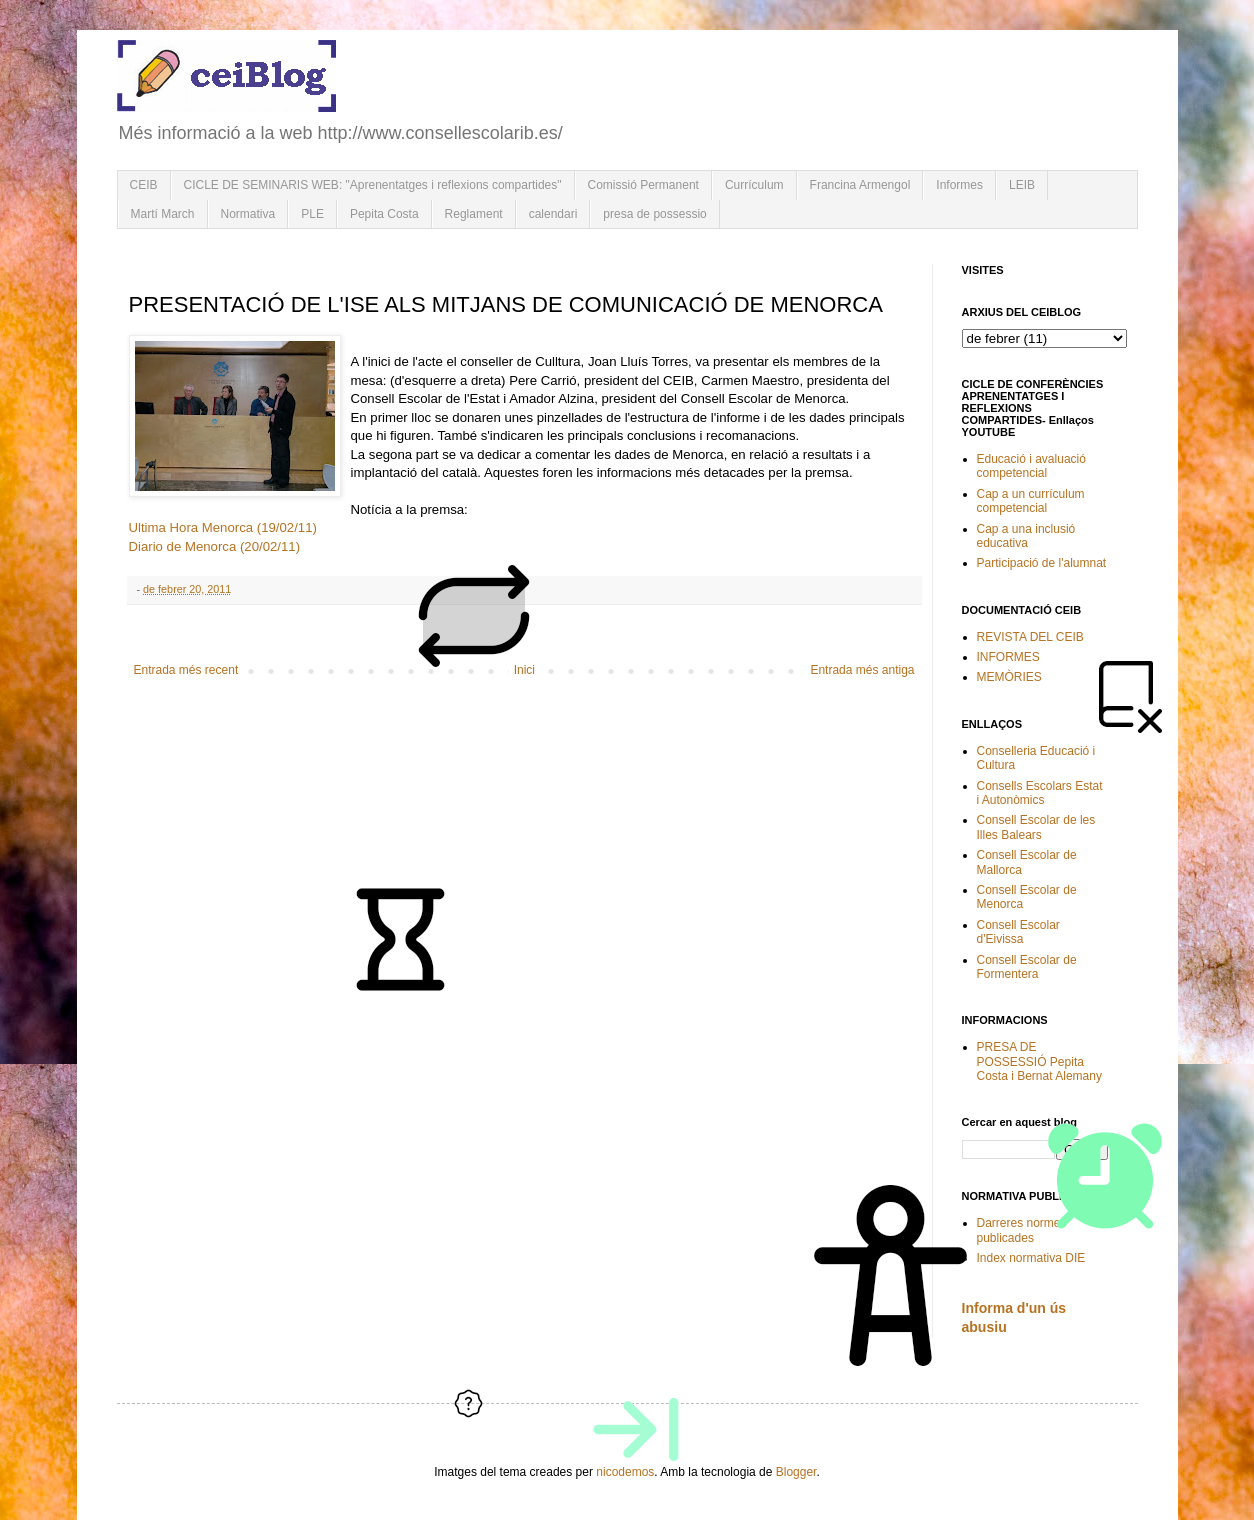  I want to click on indicates unverified status or identity, so click(468, 1403).